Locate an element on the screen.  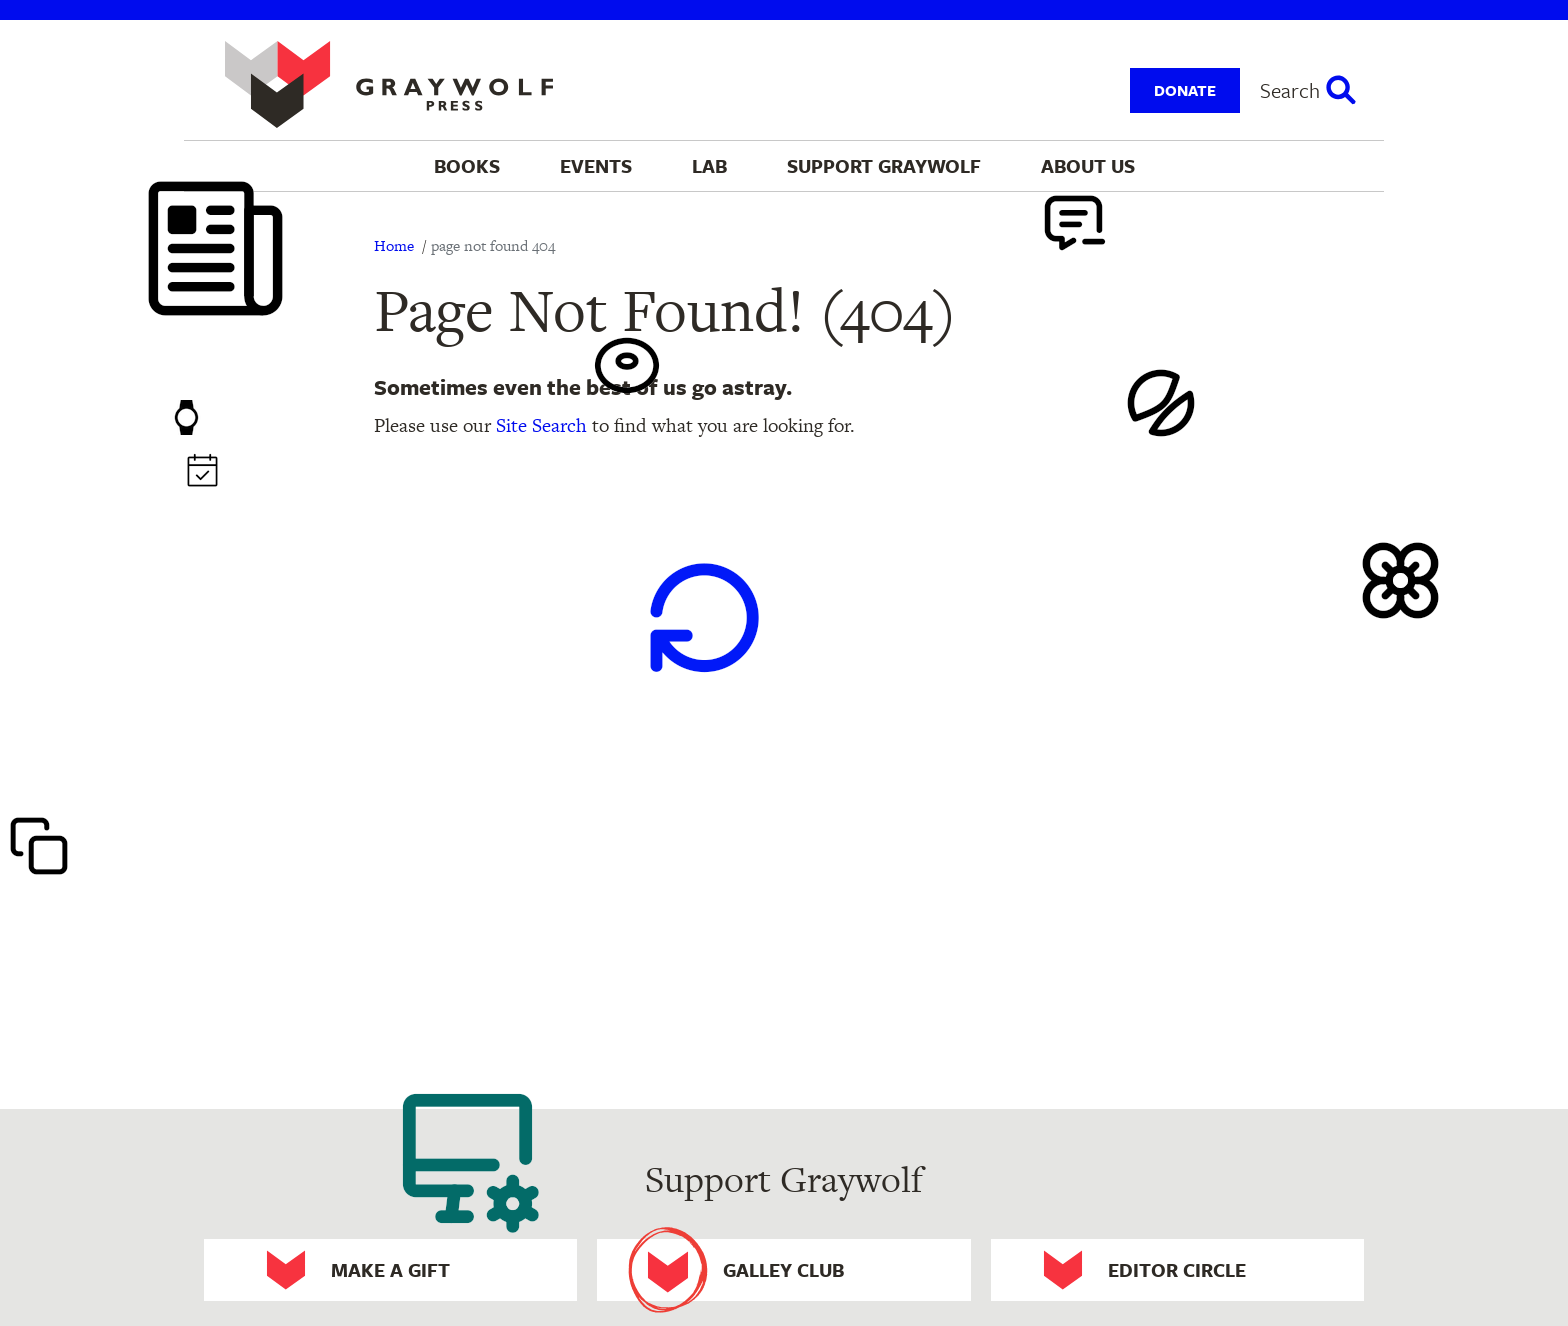
select a 3D torus shape in modeling software is located at coordinates (627, 364).